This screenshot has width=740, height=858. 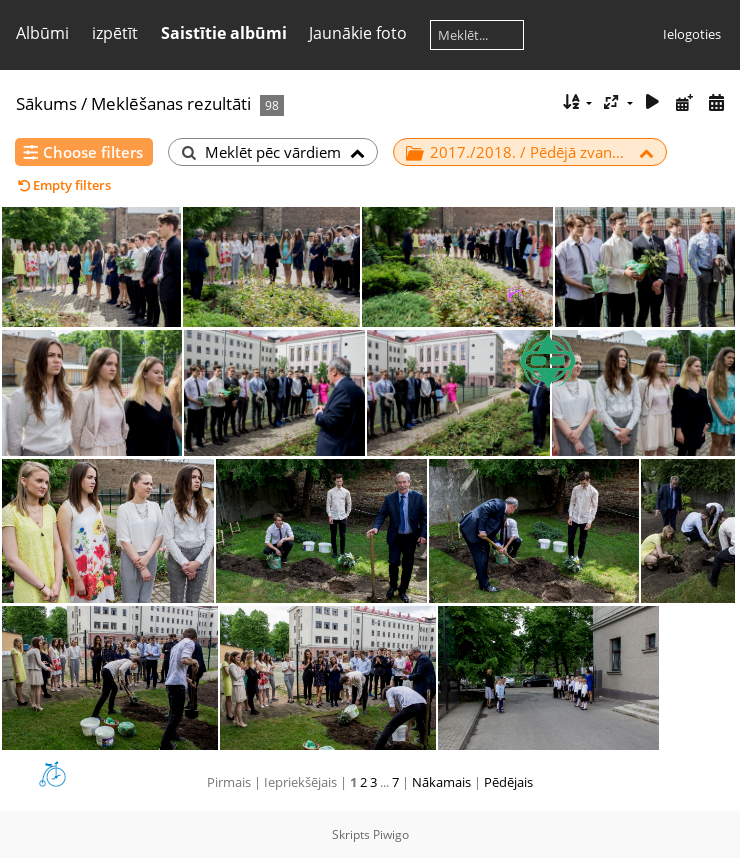 I want to click on virtual reality or VR mode toggle, so click(x=548, y=361).